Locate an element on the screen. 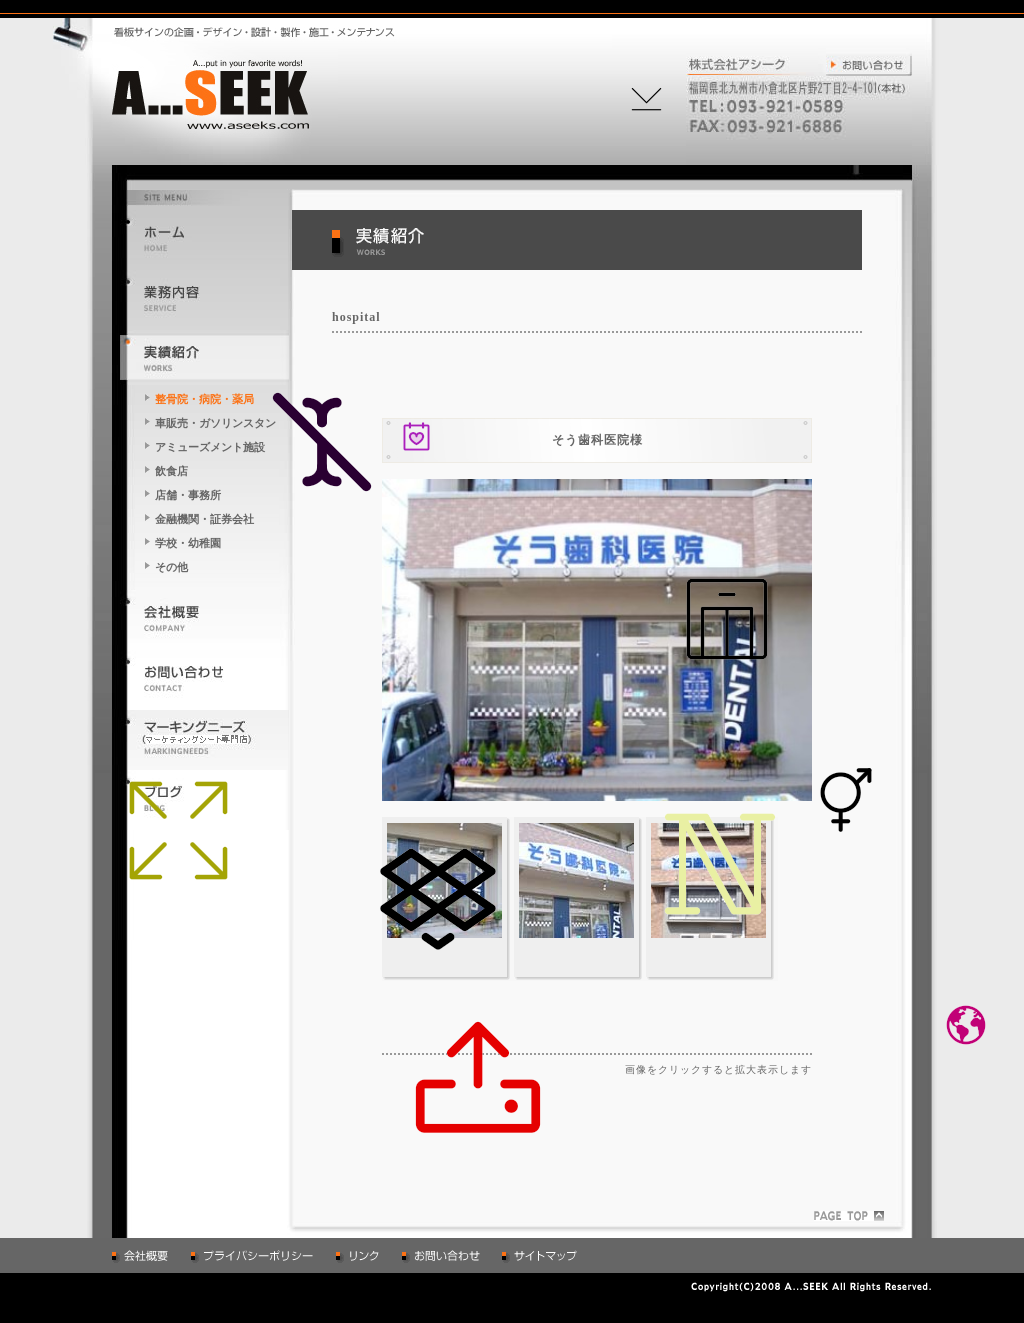 The image size is (1024, 1323). collapse content or section below is located at coordinates (646, 98).